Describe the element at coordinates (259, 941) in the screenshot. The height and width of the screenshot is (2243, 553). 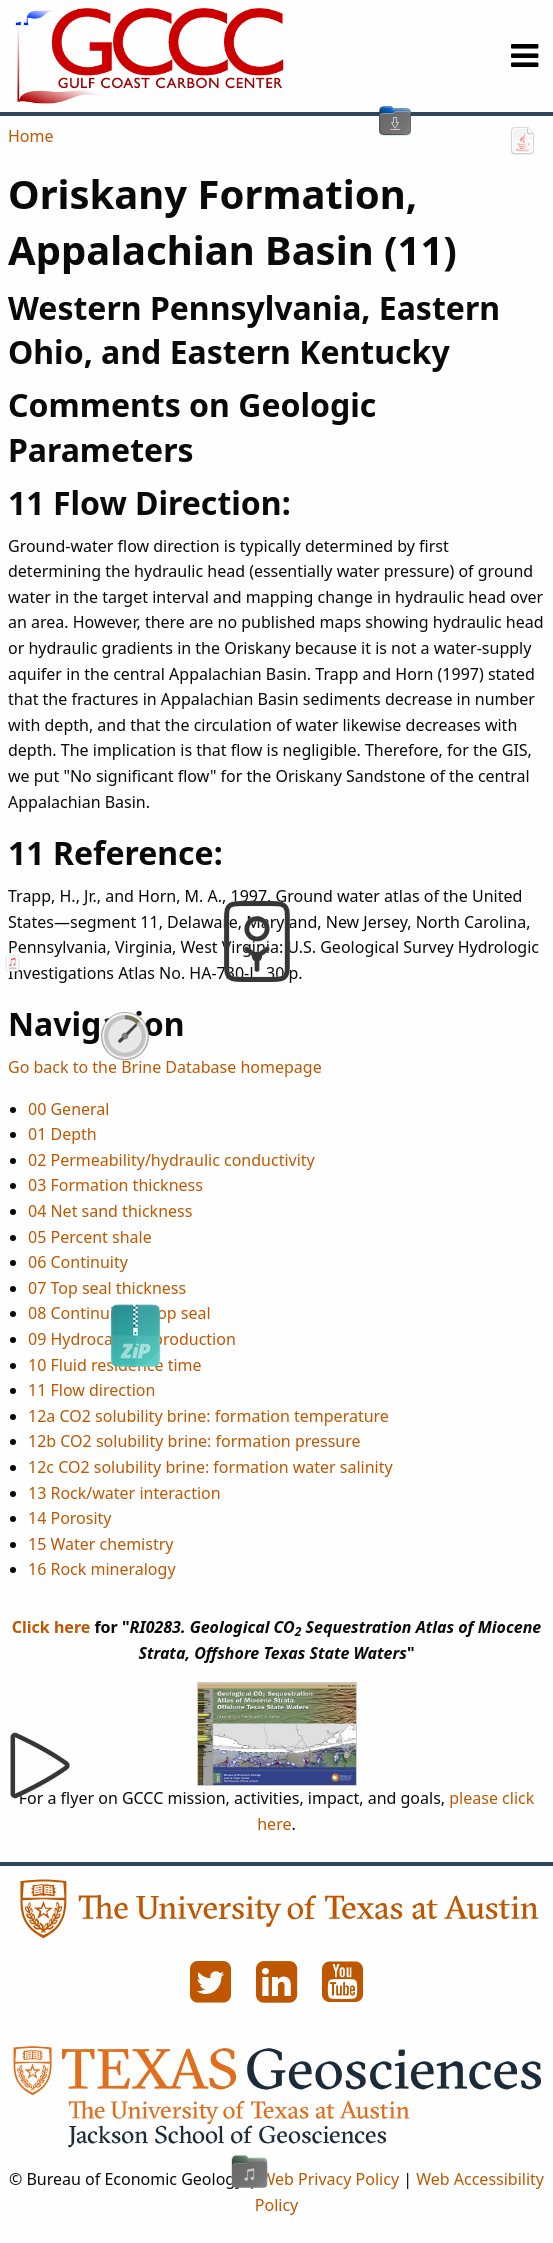
I see `access Time Machine backups` at that location.